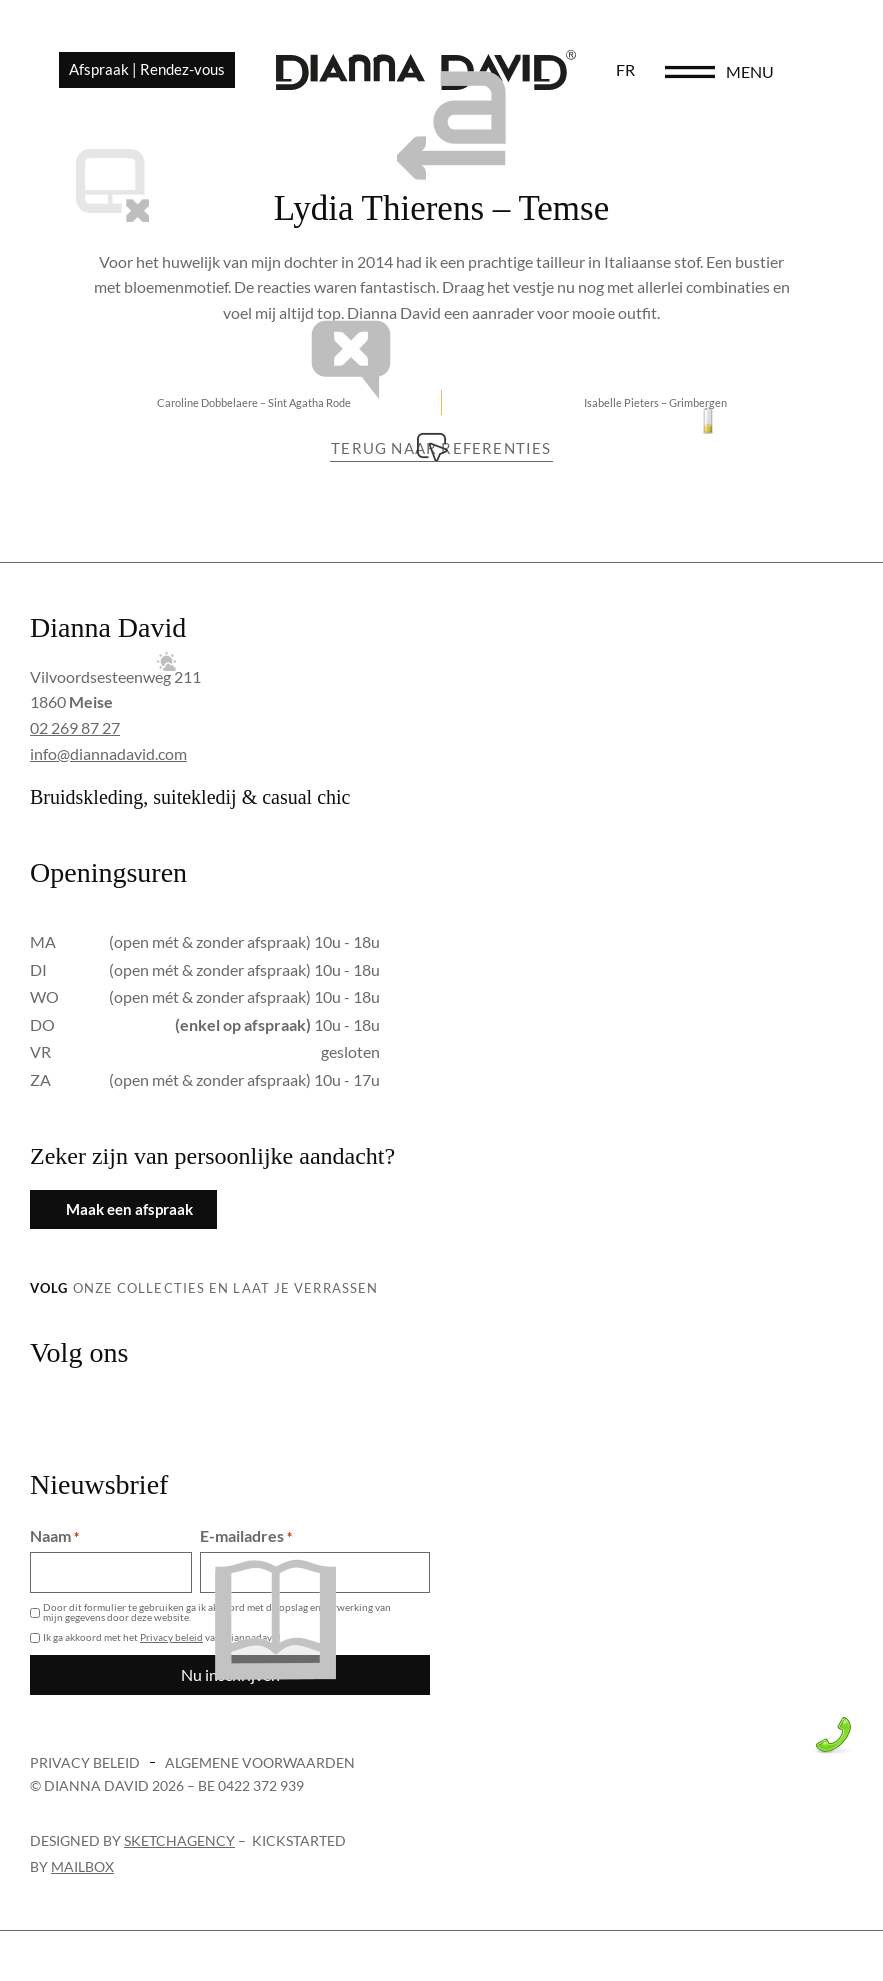 This screenshot has width=883, height=1981. Describe the element at coordinates (279, 1615) in the screenshot. I see `open the dictionary application` at that location.